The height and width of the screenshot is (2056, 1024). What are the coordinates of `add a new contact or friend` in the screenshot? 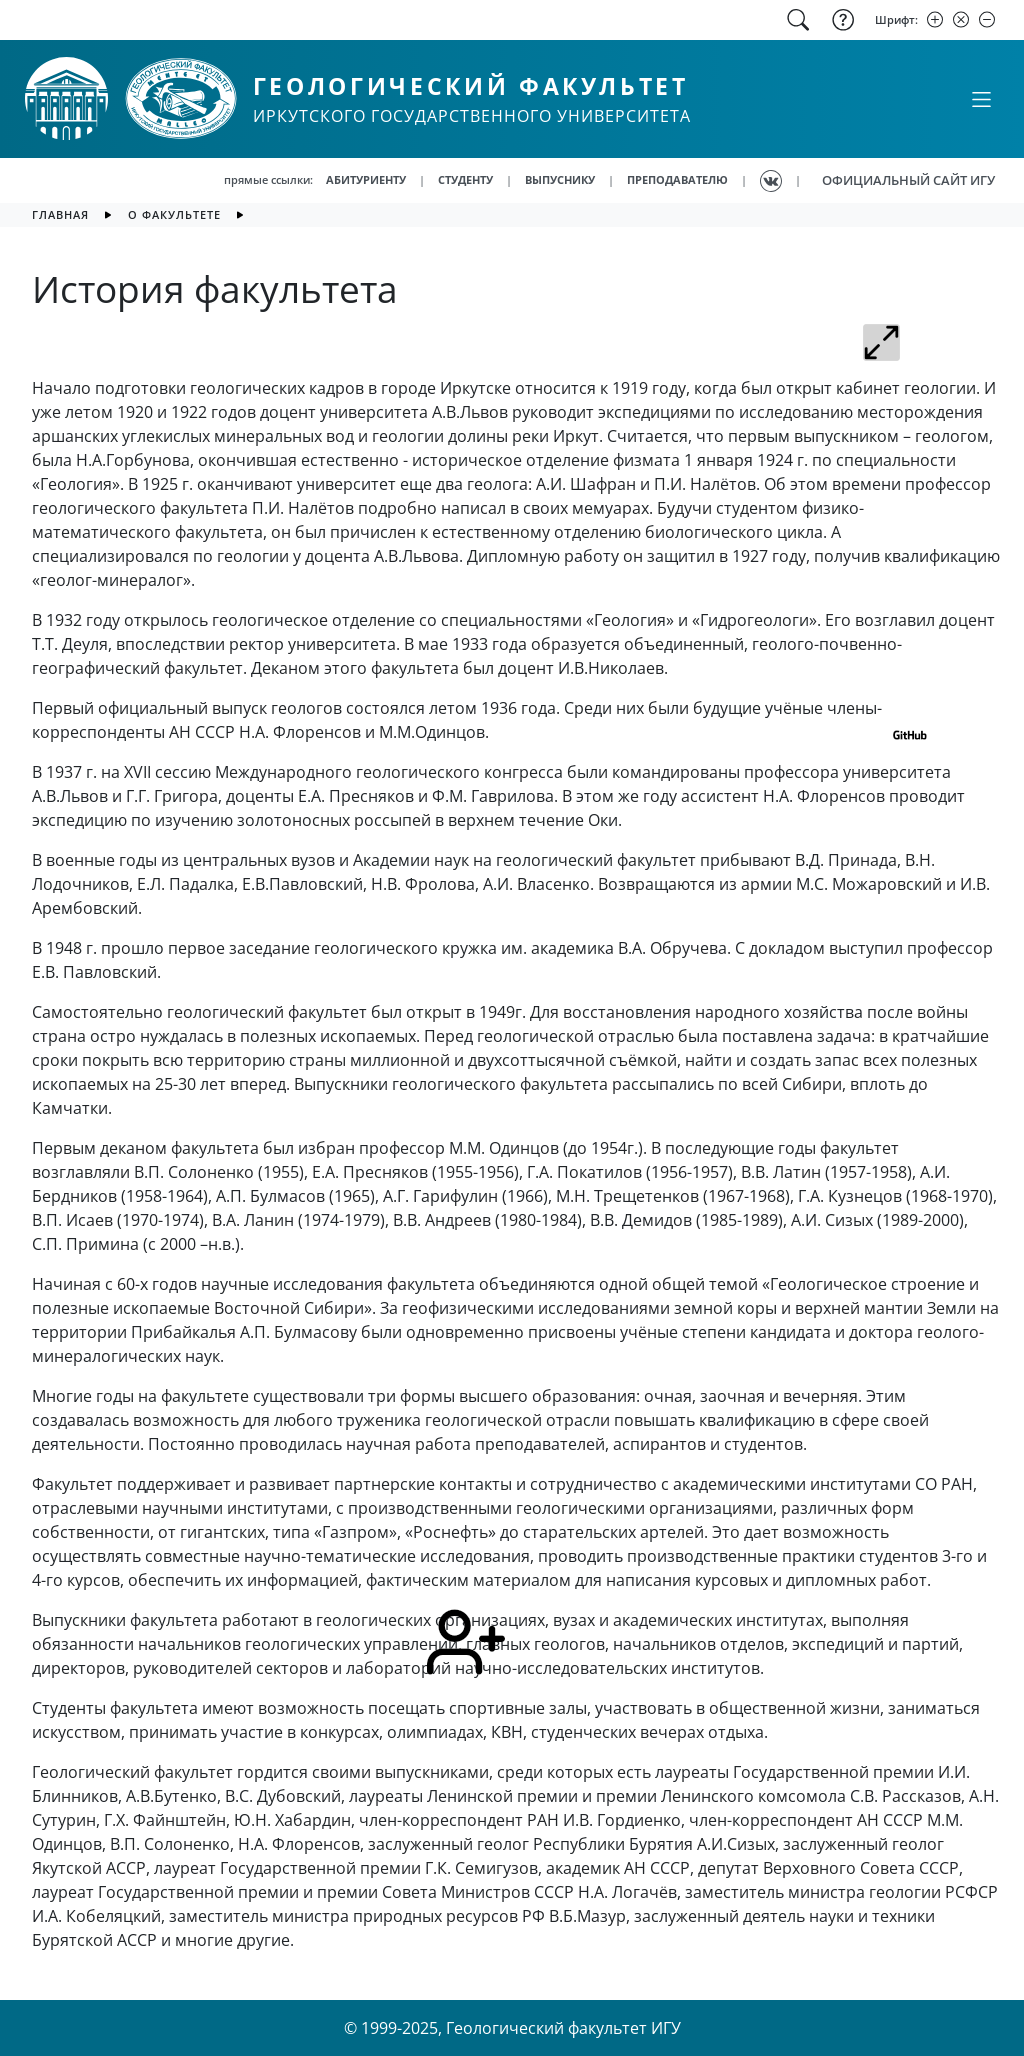 It's located at (466, 1642).